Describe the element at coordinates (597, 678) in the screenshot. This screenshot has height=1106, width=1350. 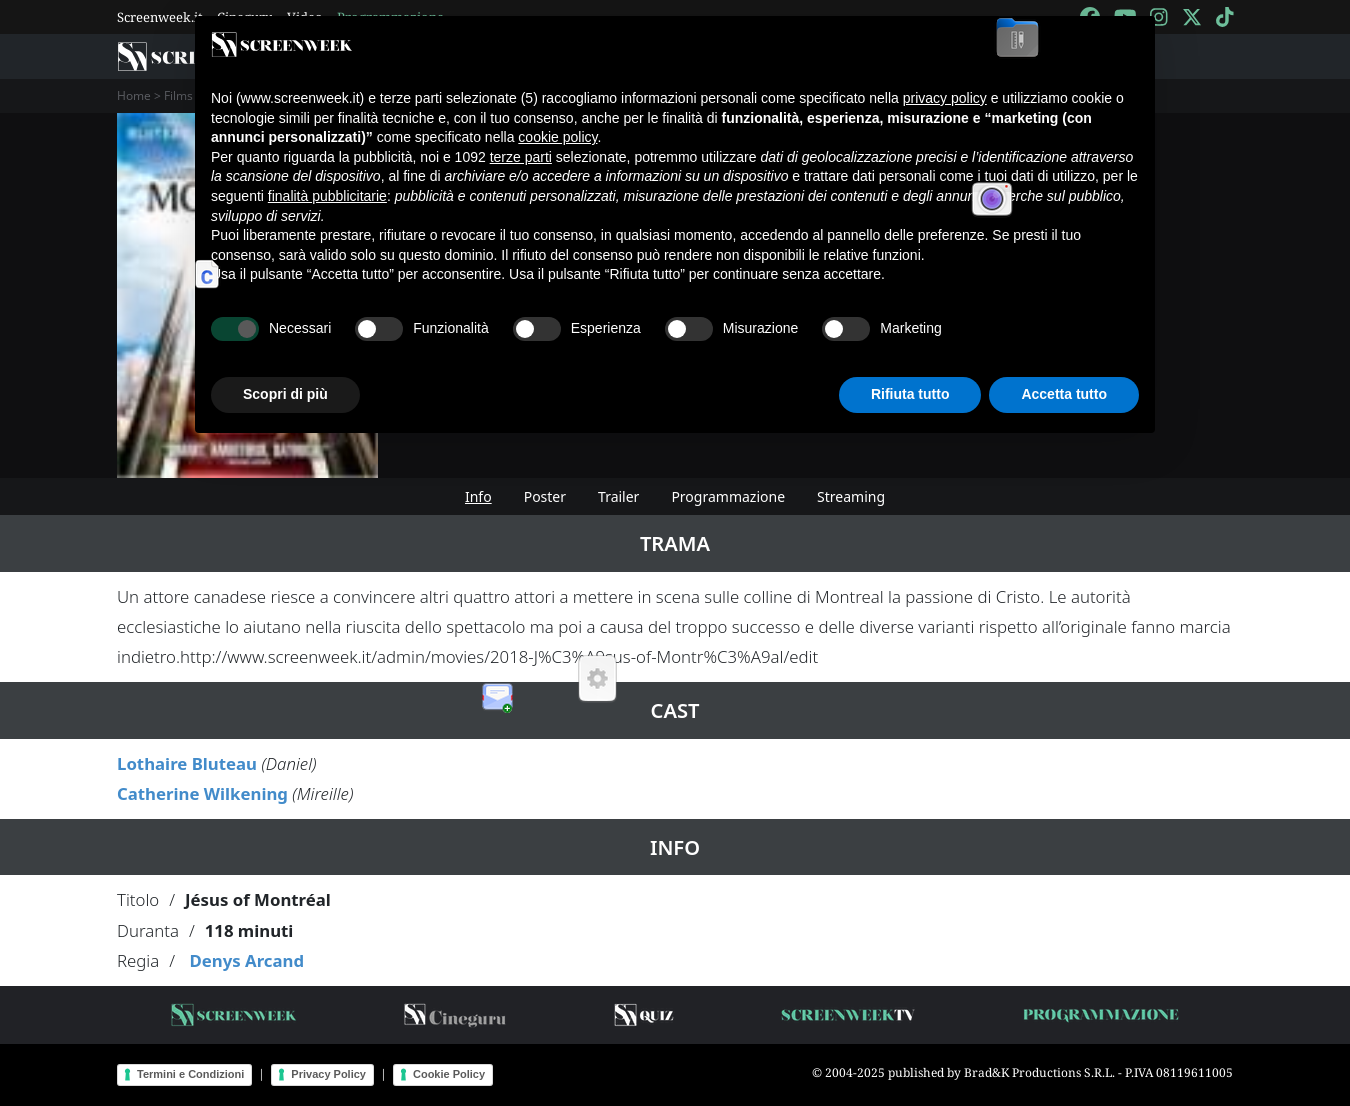
I see `a desktop application shortcut file` at that location.